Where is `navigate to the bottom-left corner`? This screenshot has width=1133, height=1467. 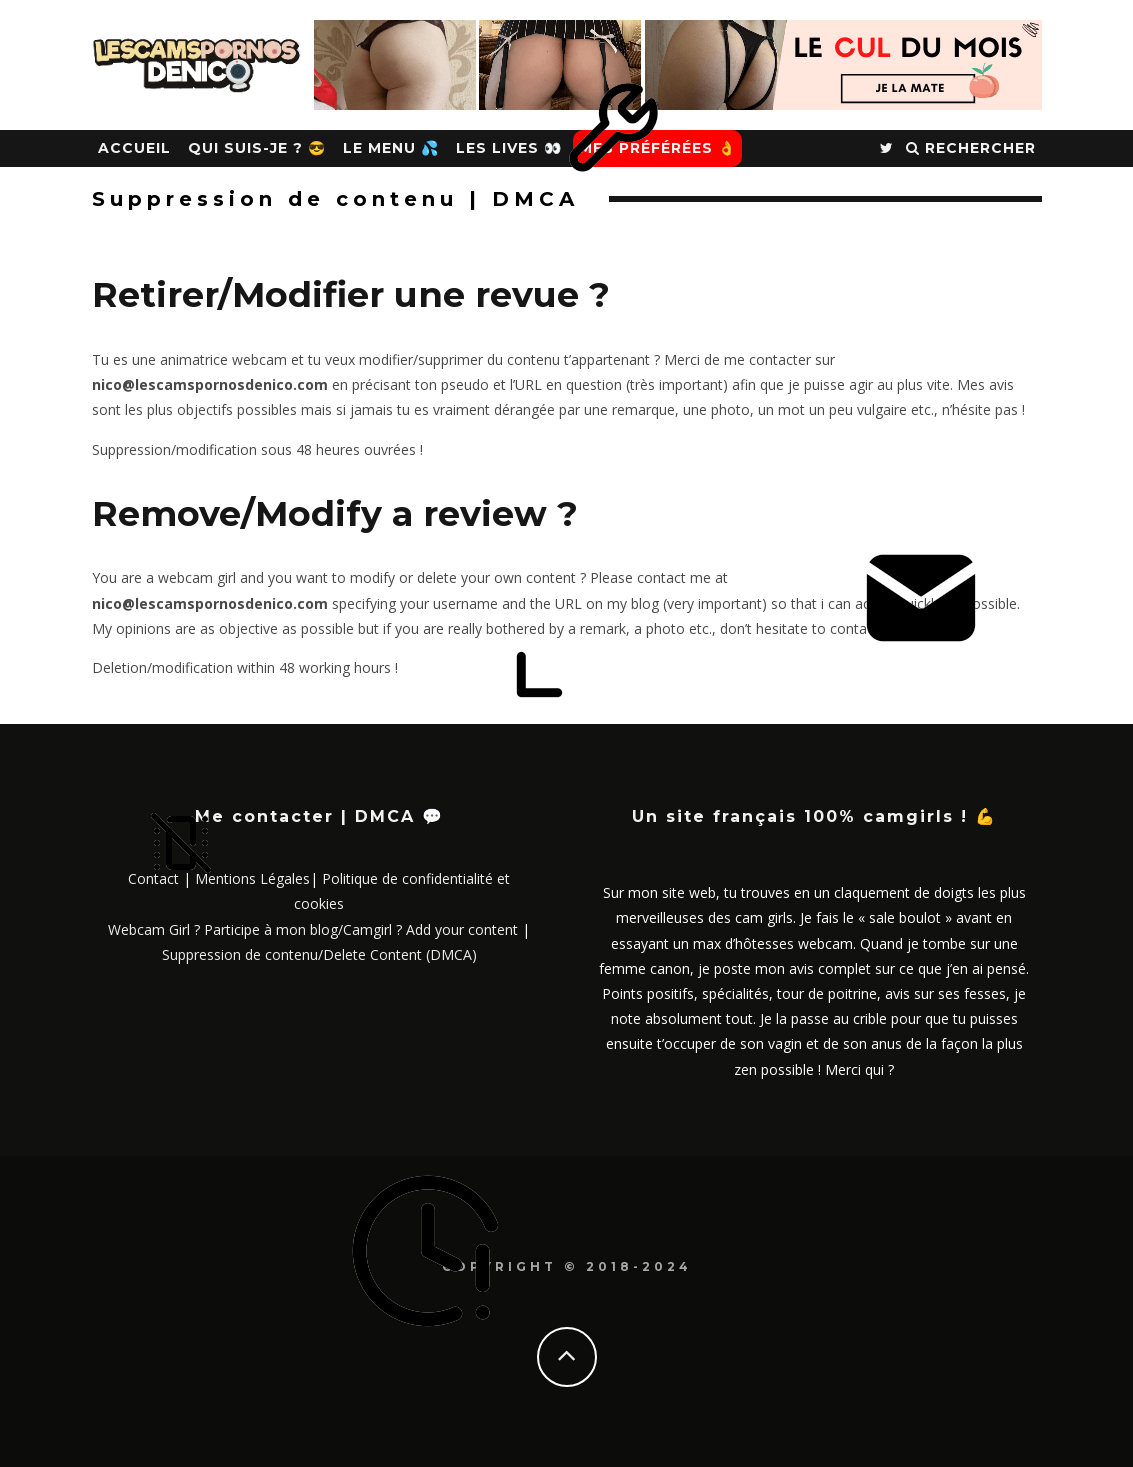
navigate to the bottom-left corner is located at coordinates (539, 674).